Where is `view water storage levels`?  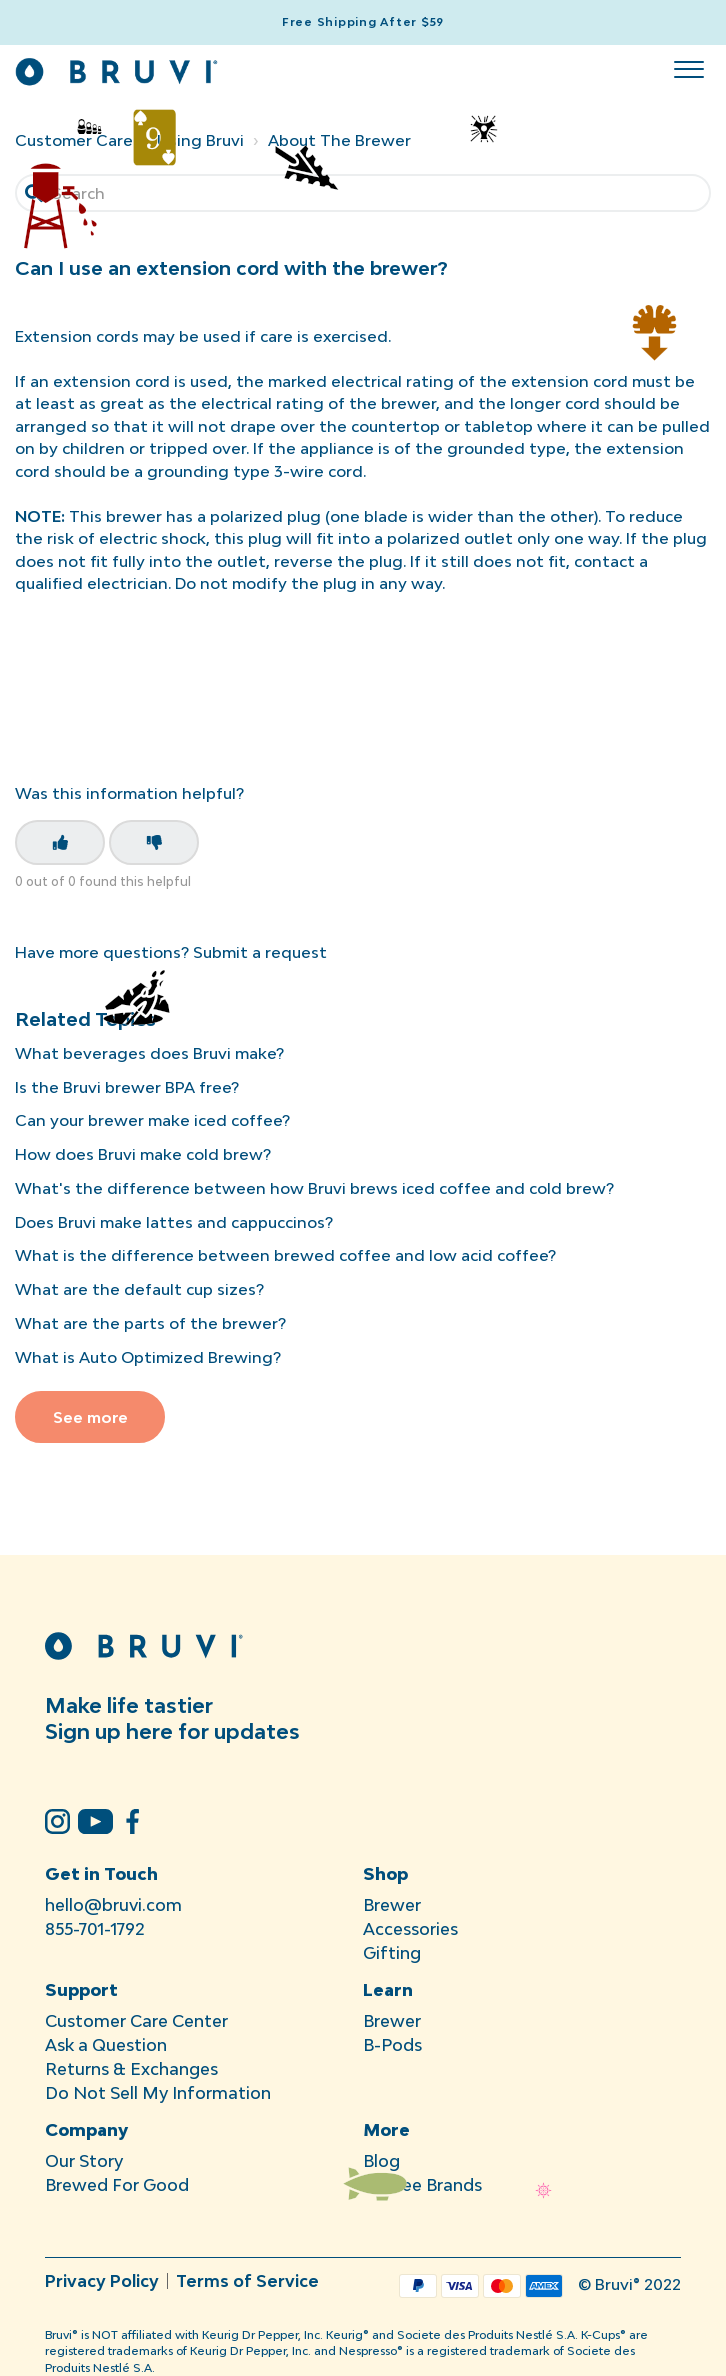 view water storage levels is located at coordinates (63, 205).